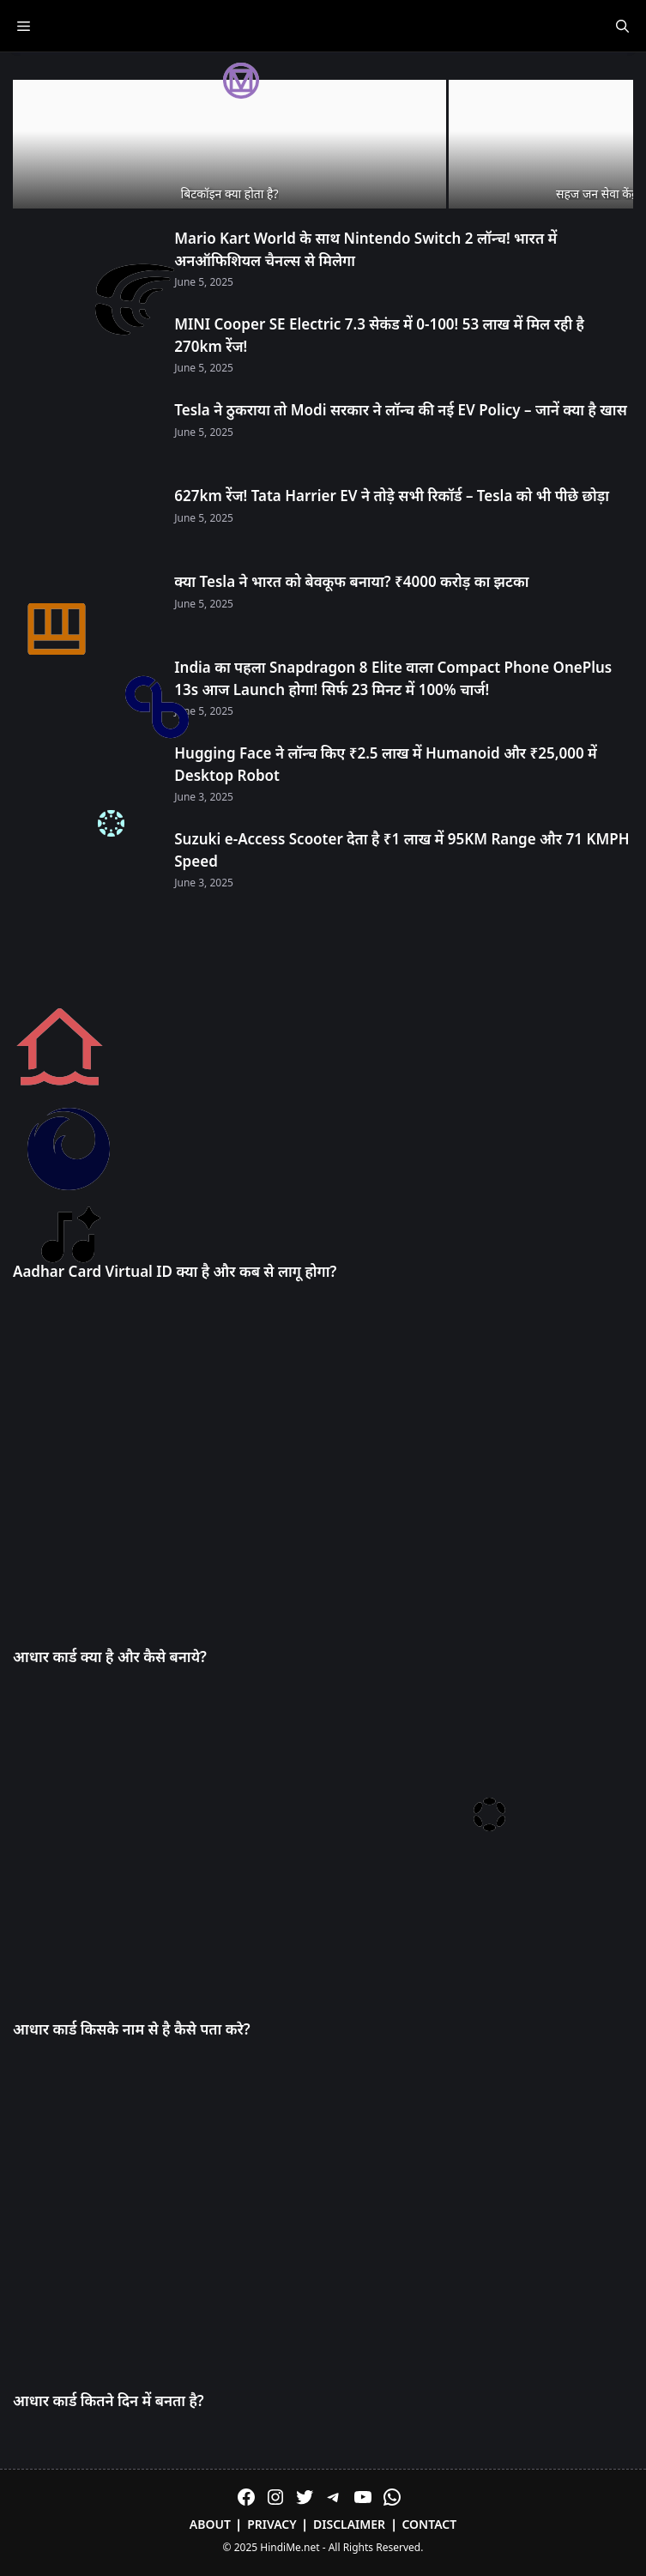  What do you see at coordinates (72, 1237) in the screenshot?
I see `access AI-powered music features` at bounding box center [72, 1237].